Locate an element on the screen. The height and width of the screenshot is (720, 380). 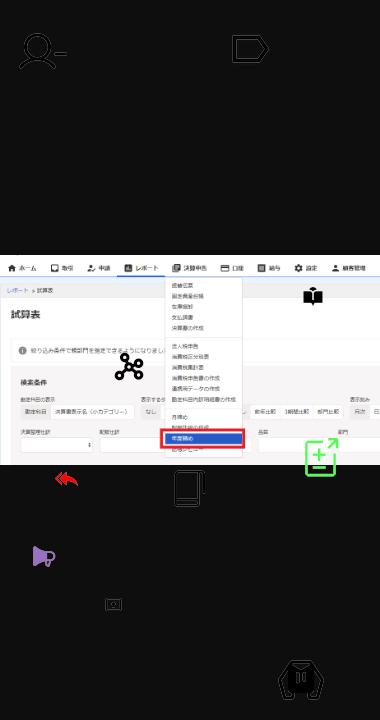
remove a user or contact is located at coordinates (41, 52).